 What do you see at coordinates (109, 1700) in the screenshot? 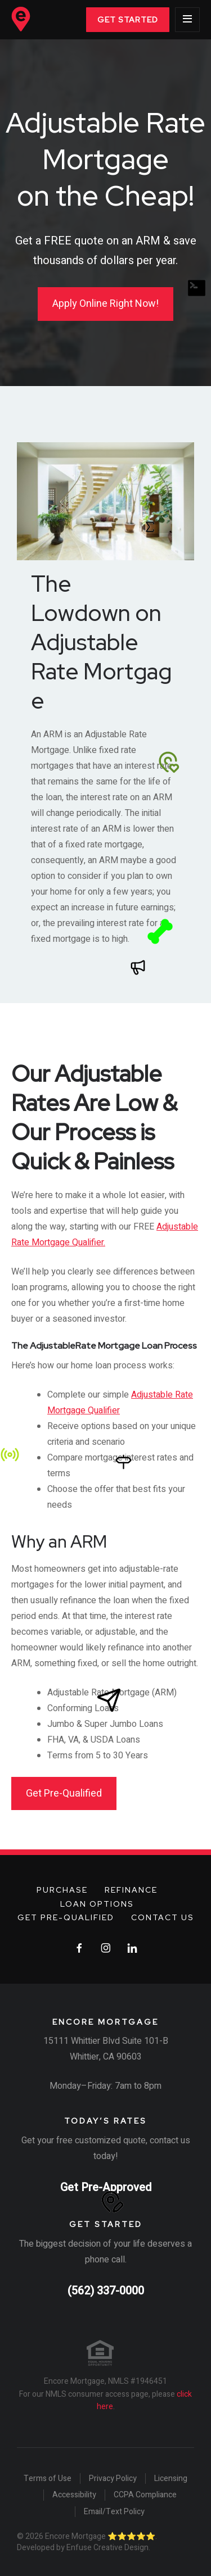
I see `send a message` at bounding box center [109, 1700].